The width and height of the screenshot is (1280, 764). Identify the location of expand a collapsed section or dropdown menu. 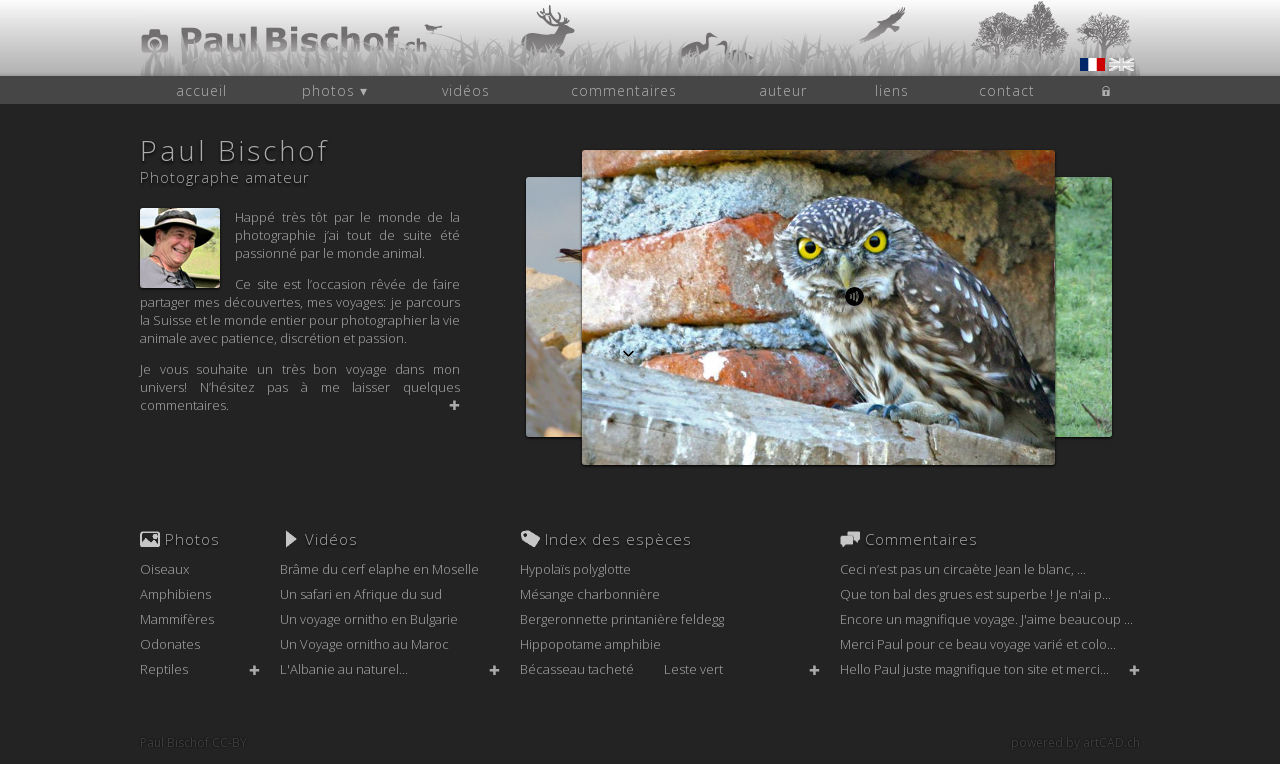
(628, 353).